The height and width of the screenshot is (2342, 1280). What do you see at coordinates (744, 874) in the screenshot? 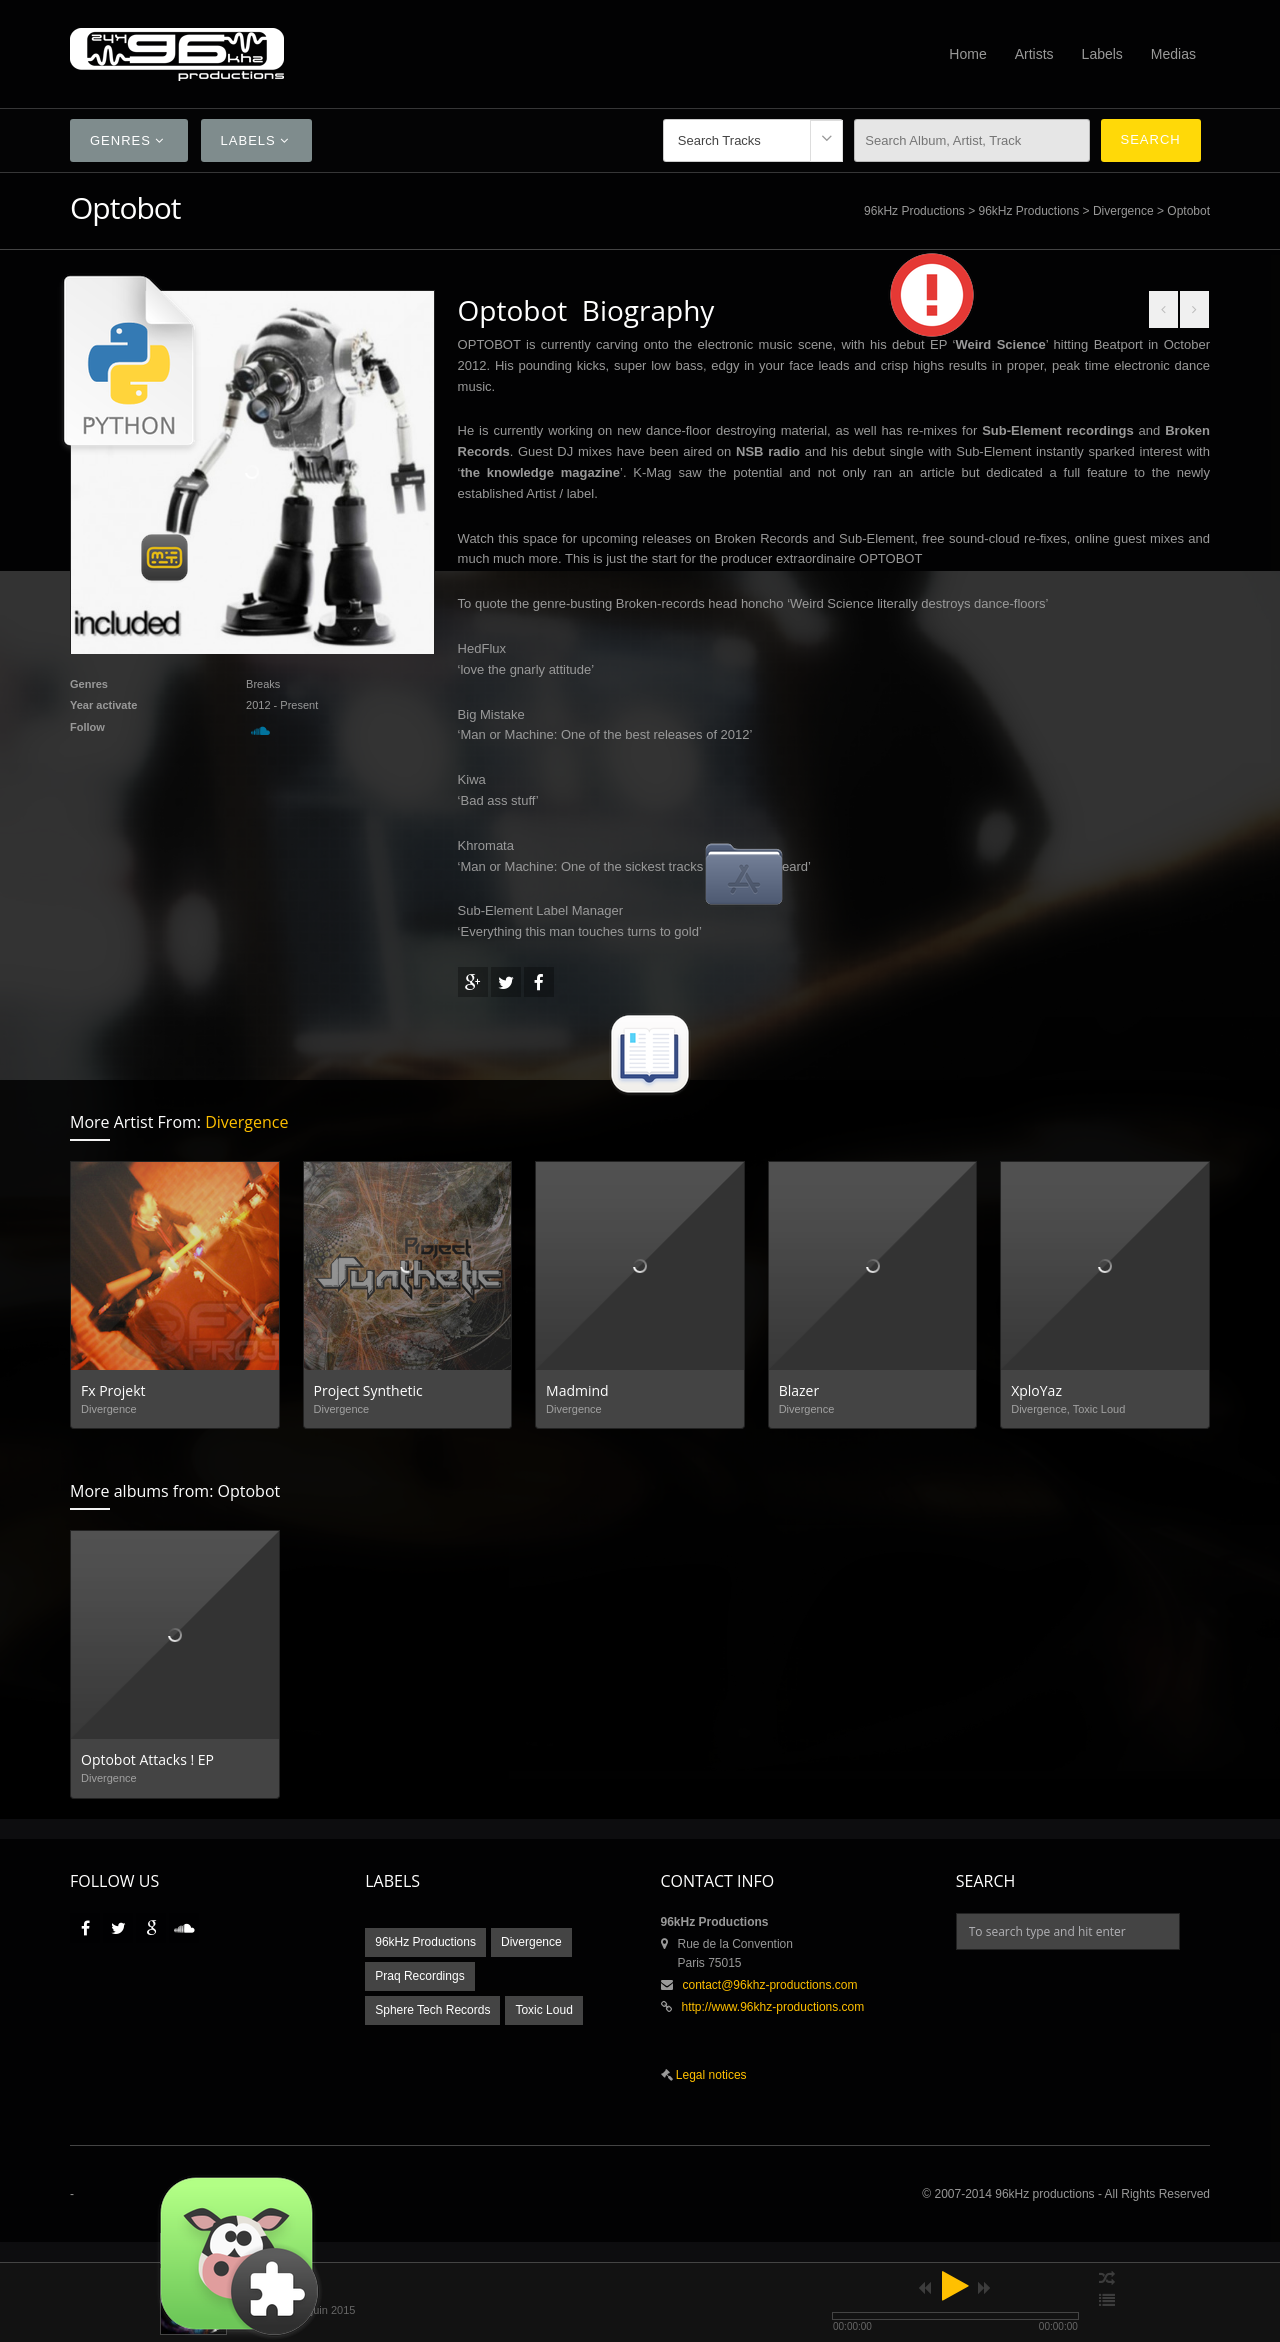
I see `open templates folder` at bounding box center [744, 874].